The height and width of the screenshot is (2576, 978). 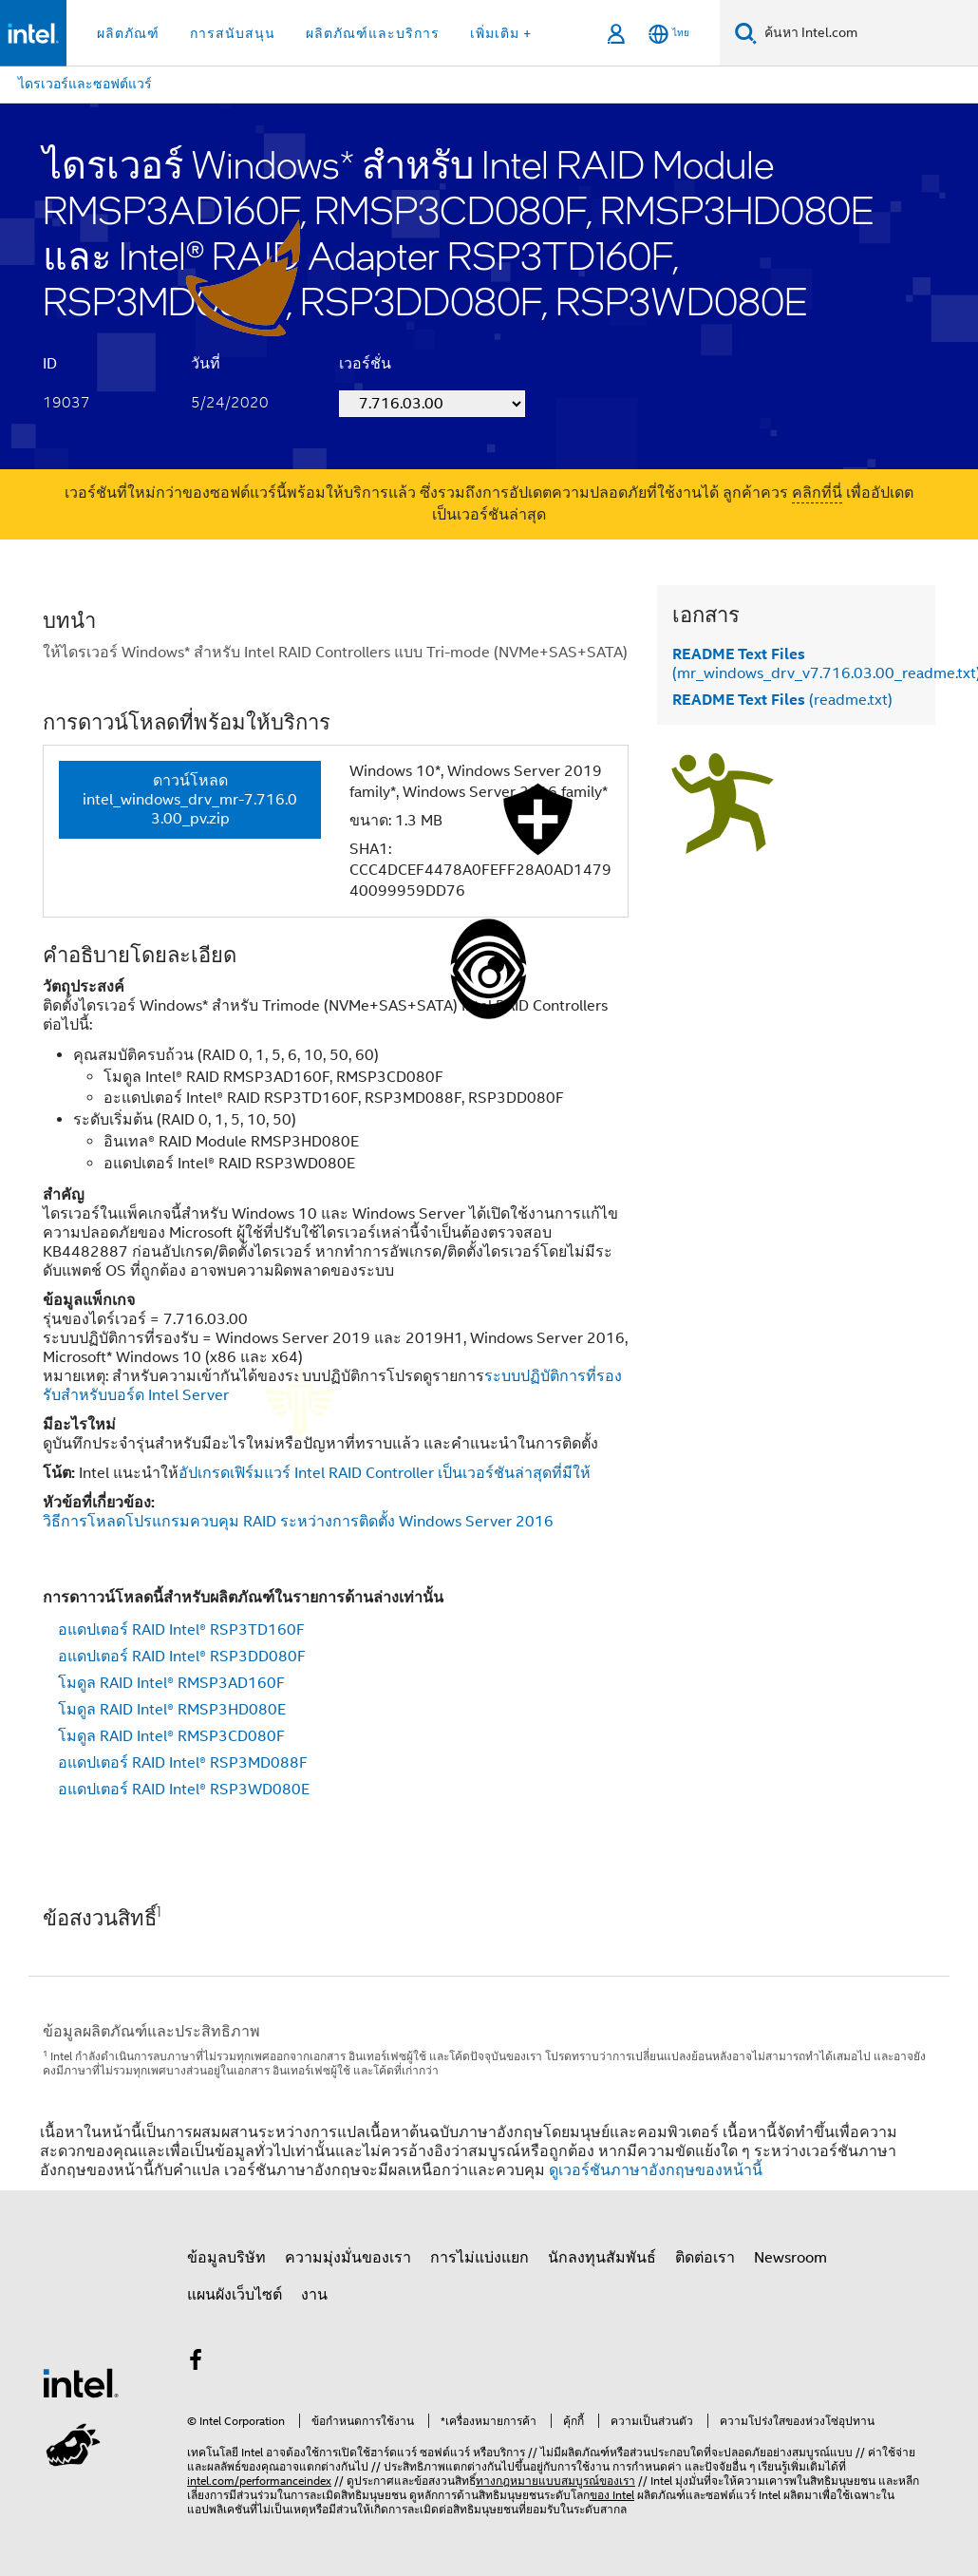 I want to click on activate defensive healing ability, so click(x=537, y=819).